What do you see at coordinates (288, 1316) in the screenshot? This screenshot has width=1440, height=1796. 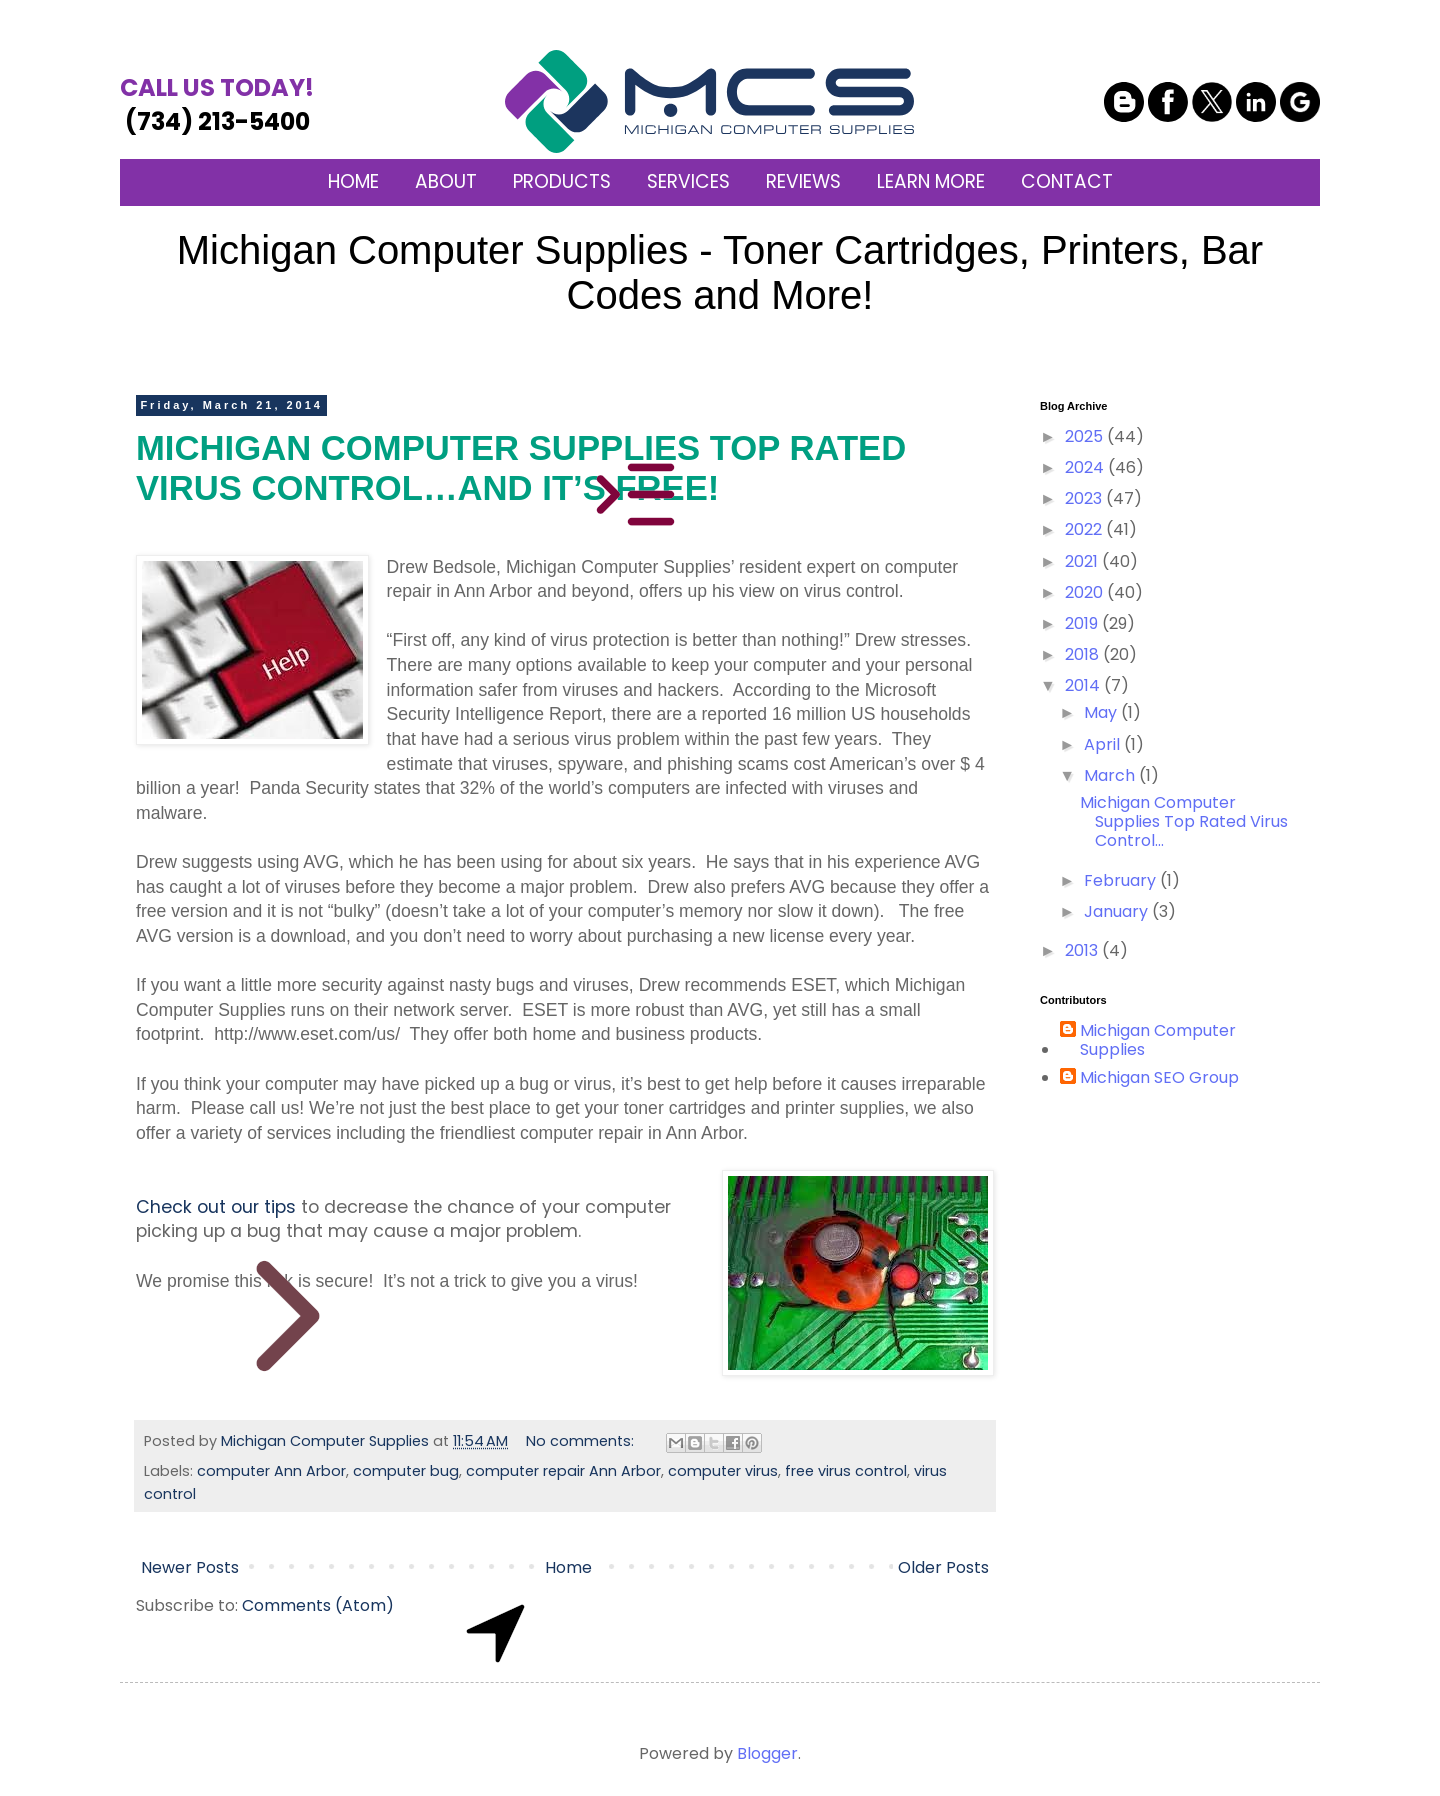 I see `navigate to the next item or screen` at bounding box center [288, 1316].